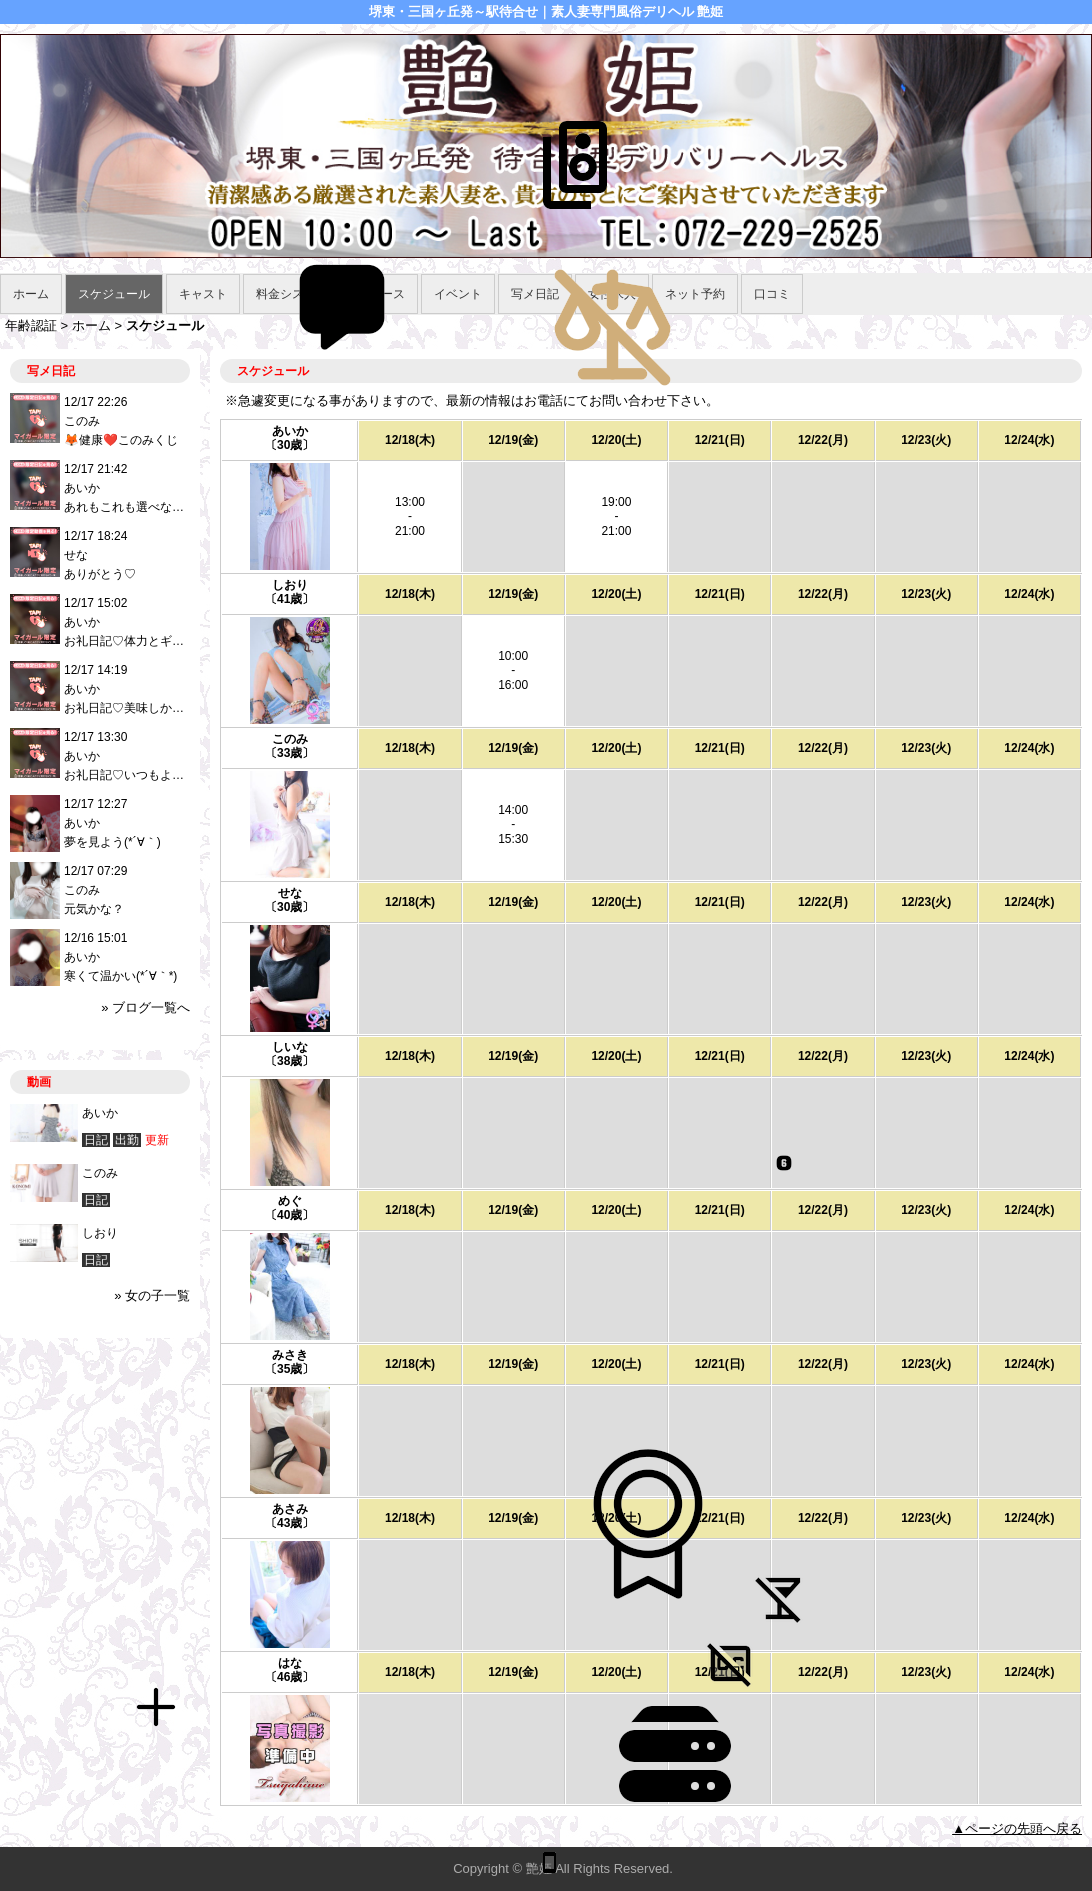 The width and height of the screenshot is (1092, 1891). I want to click on indicates step 6 in a multi-step process, so click(784, 1163).